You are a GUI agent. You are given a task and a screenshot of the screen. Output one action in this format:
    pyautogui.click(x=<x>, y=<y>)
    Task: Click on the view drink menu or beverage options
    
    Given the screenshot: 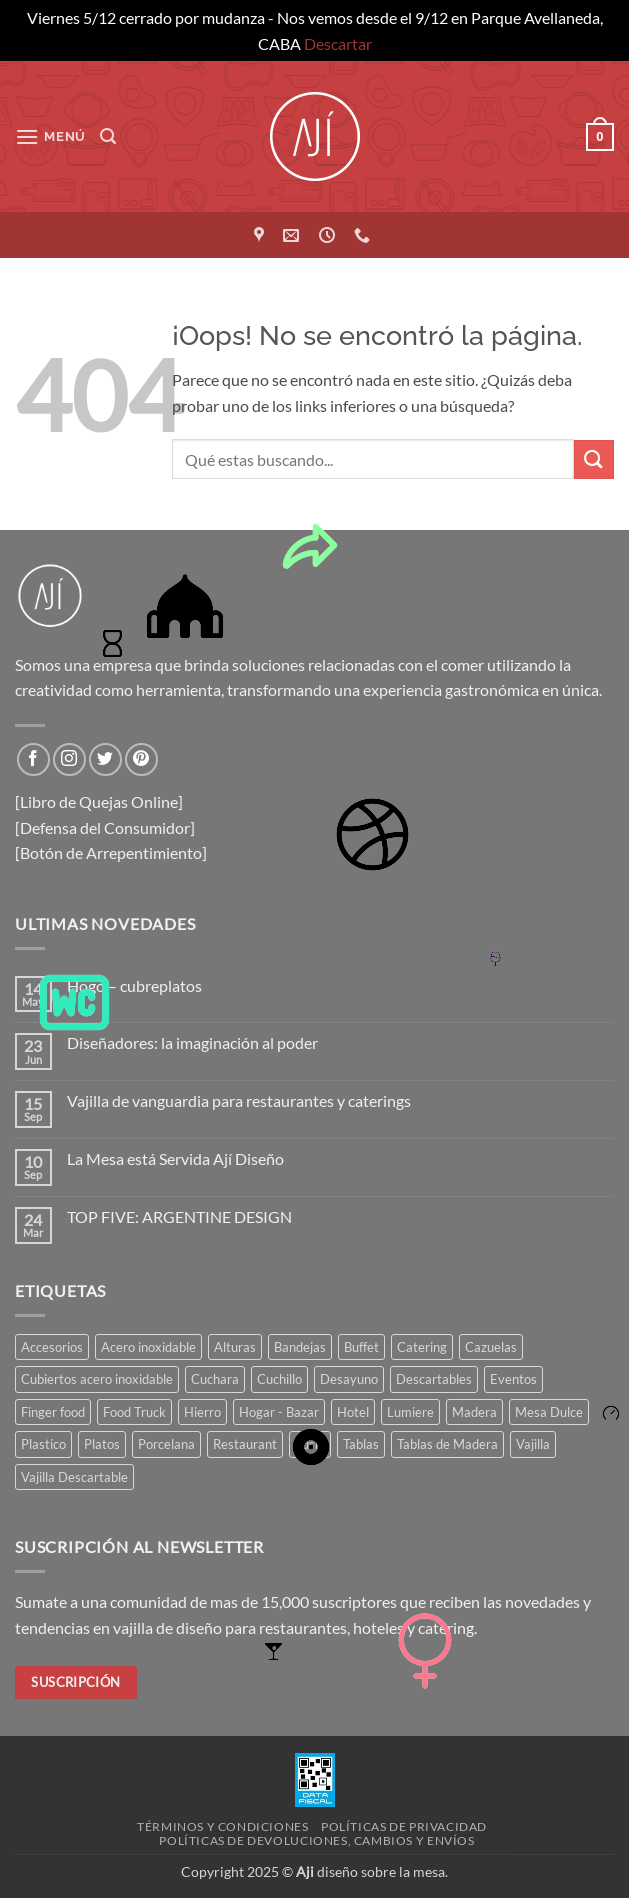 What is the action you would take?
    pyautogui.click(x=273, y=1651)
    